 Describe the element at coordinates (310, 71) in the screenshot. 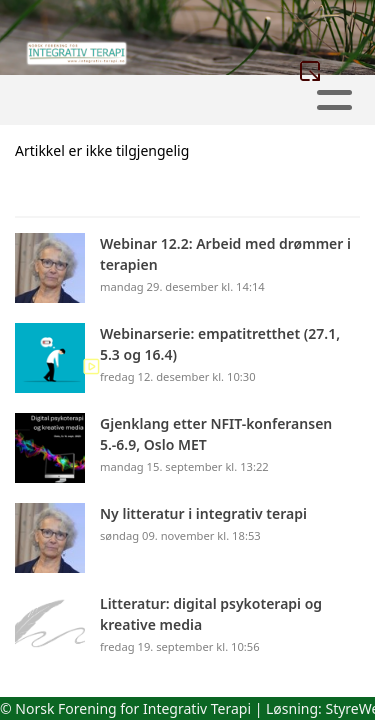

I see `expand content to full screen` at that location.